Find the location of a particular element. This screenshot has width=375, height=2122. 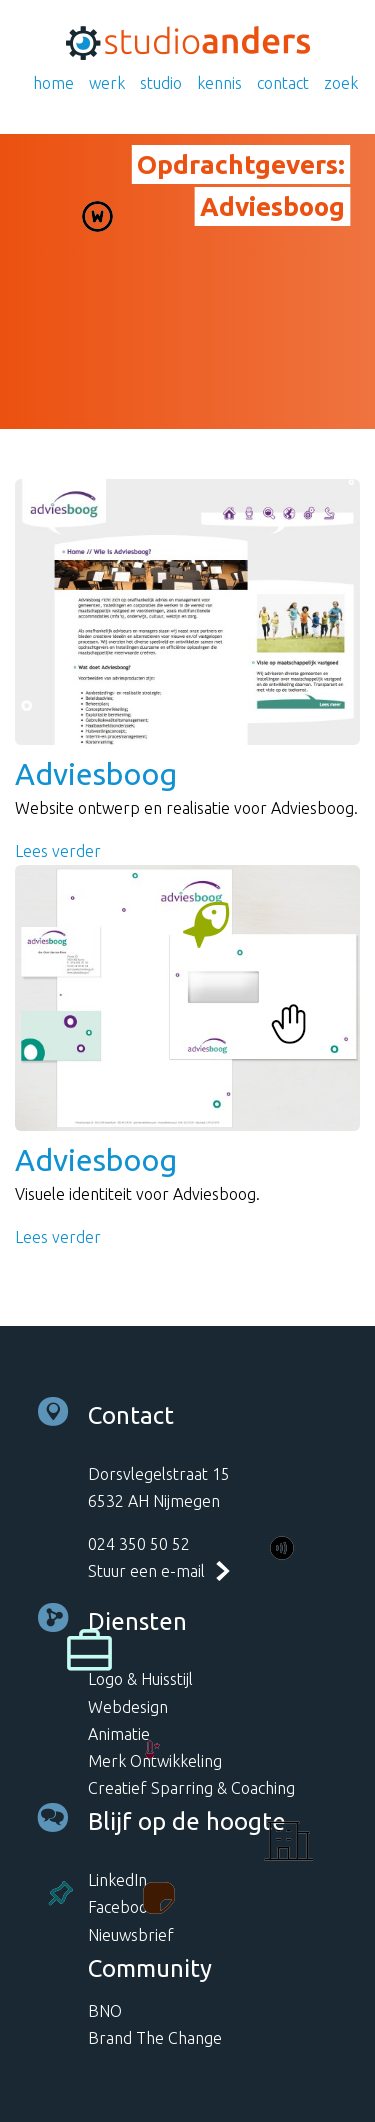

tap to pay with contactless payment is located at coordinates (282, 1548).